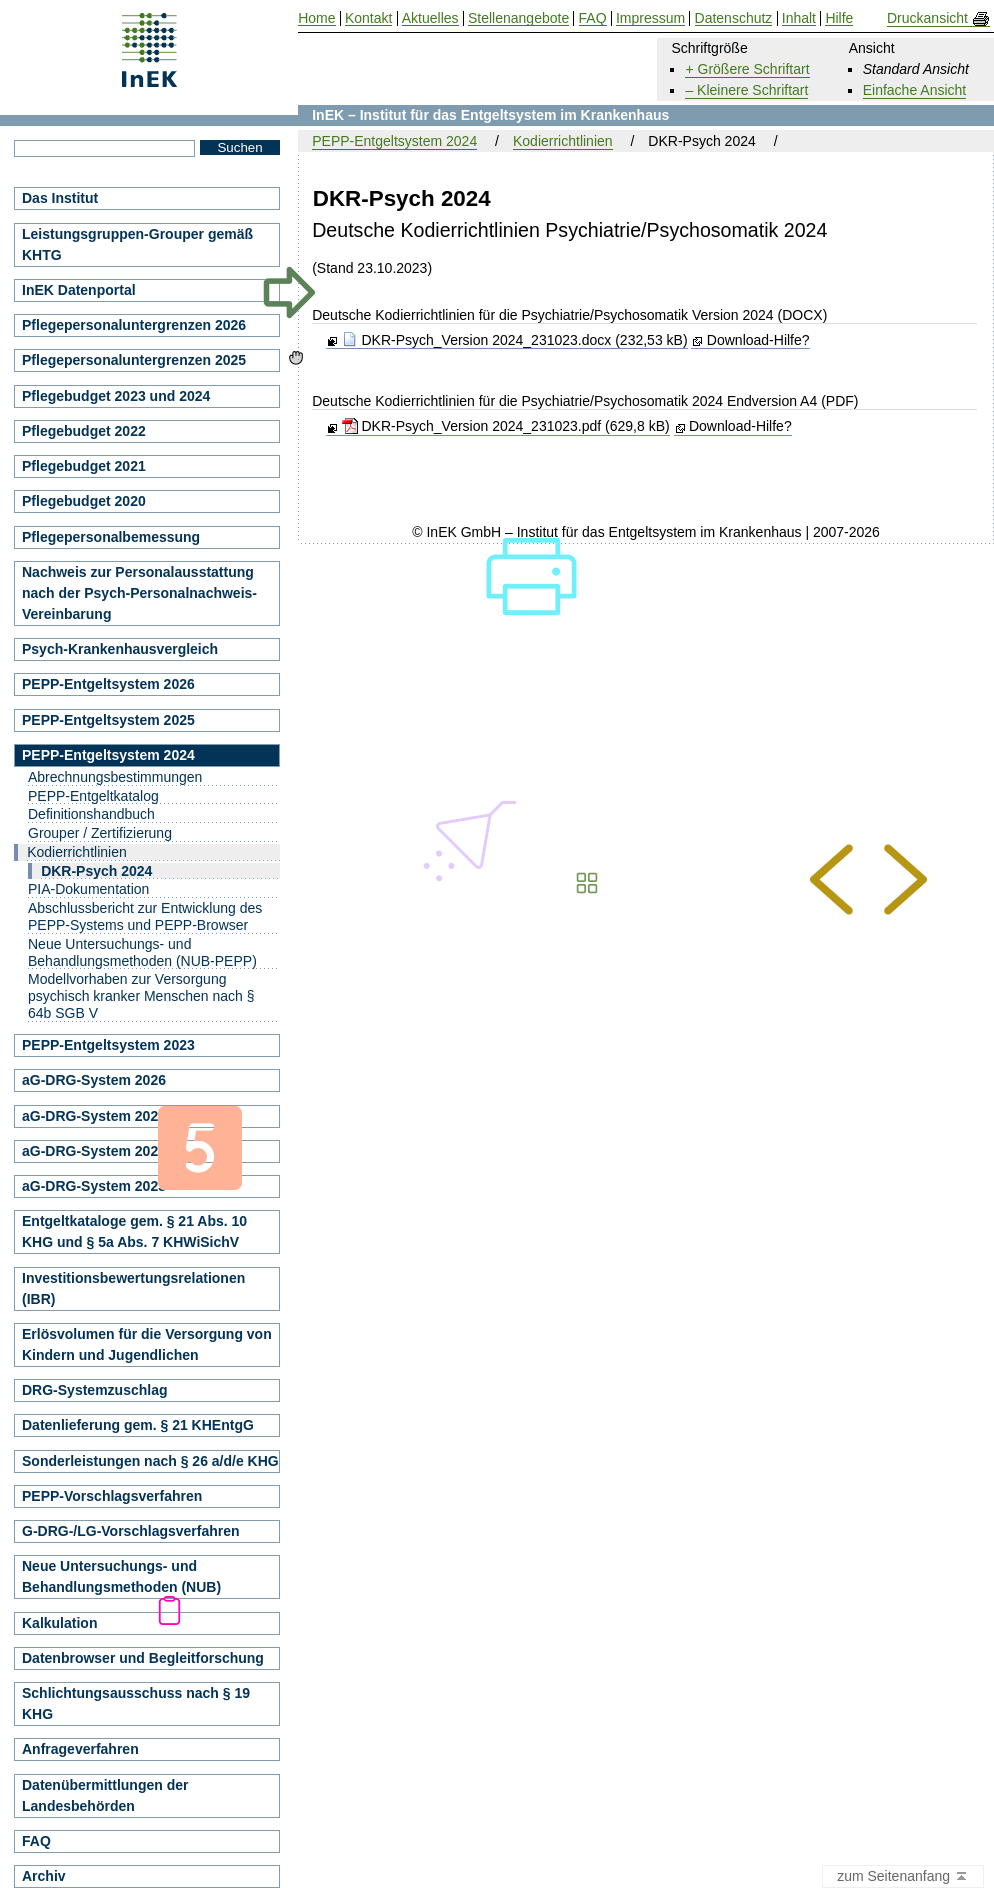  What do you see at coordinates (287, 292) in the screenshot?
I see `go forward or proceed to the next step` at bounding box center [287, 292].